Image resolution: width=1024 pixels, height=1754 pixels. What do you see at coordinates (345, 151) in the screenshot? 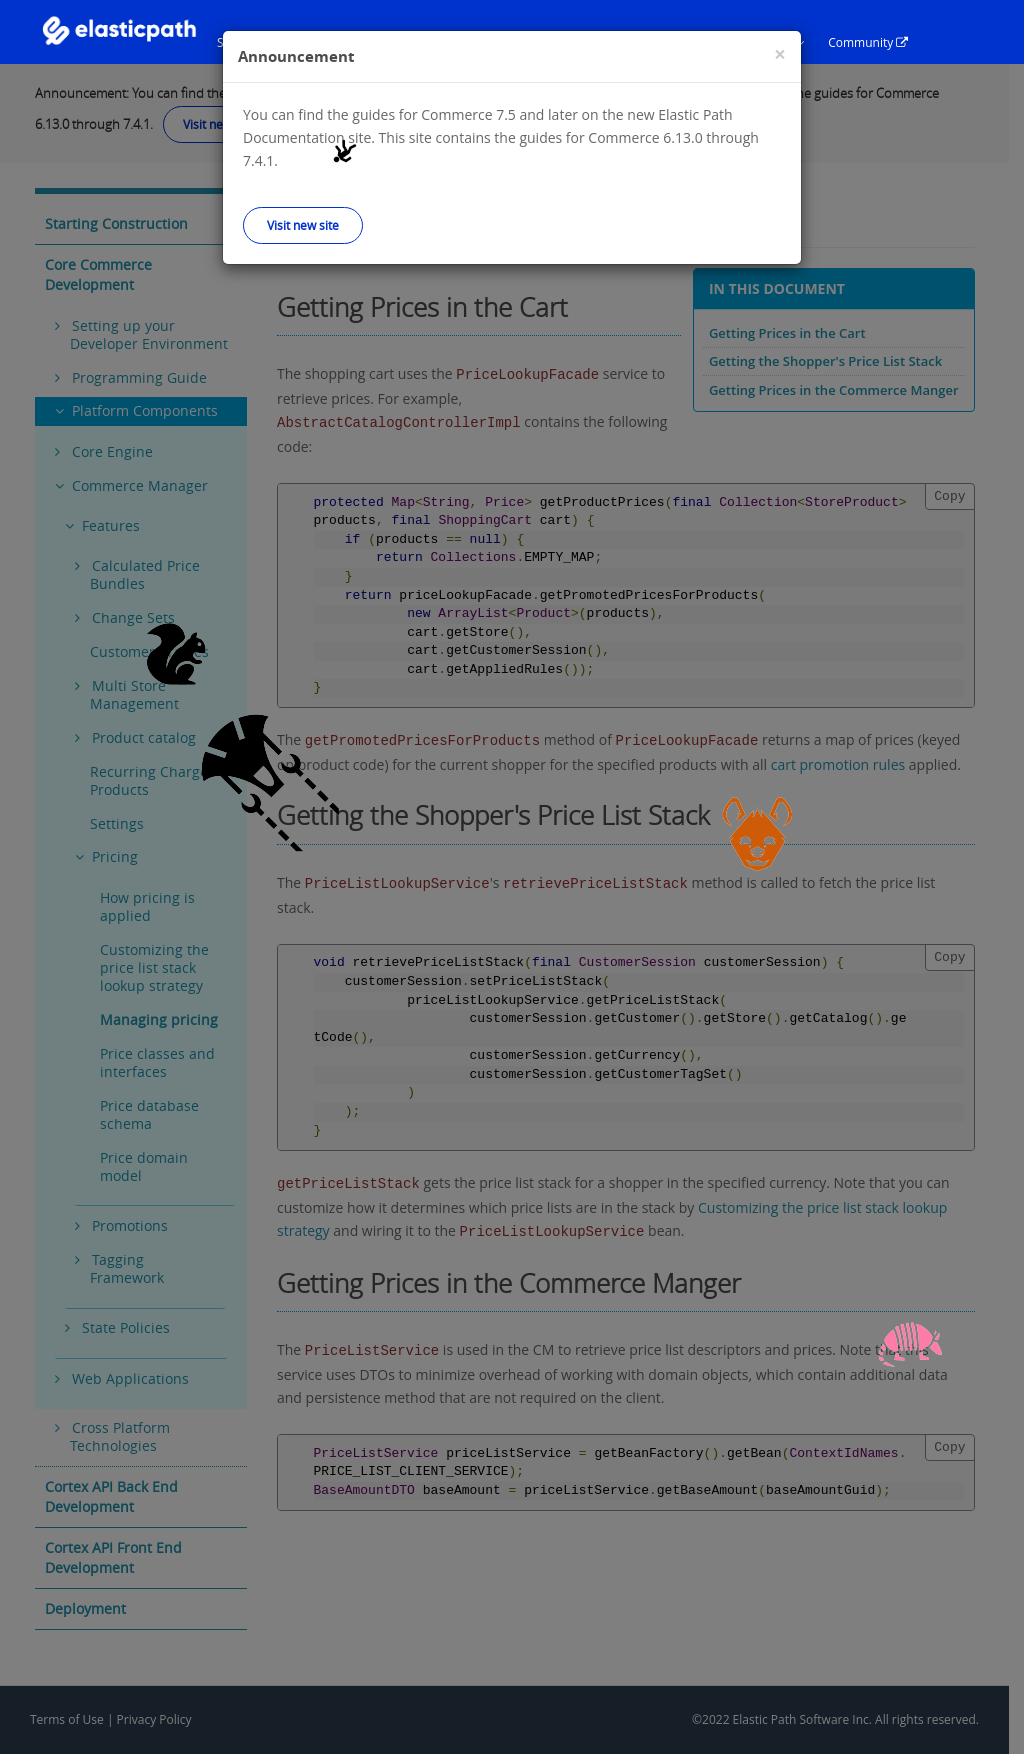
I see `indicates a fall hazard or danger zone` at bounding box center [345, 151].